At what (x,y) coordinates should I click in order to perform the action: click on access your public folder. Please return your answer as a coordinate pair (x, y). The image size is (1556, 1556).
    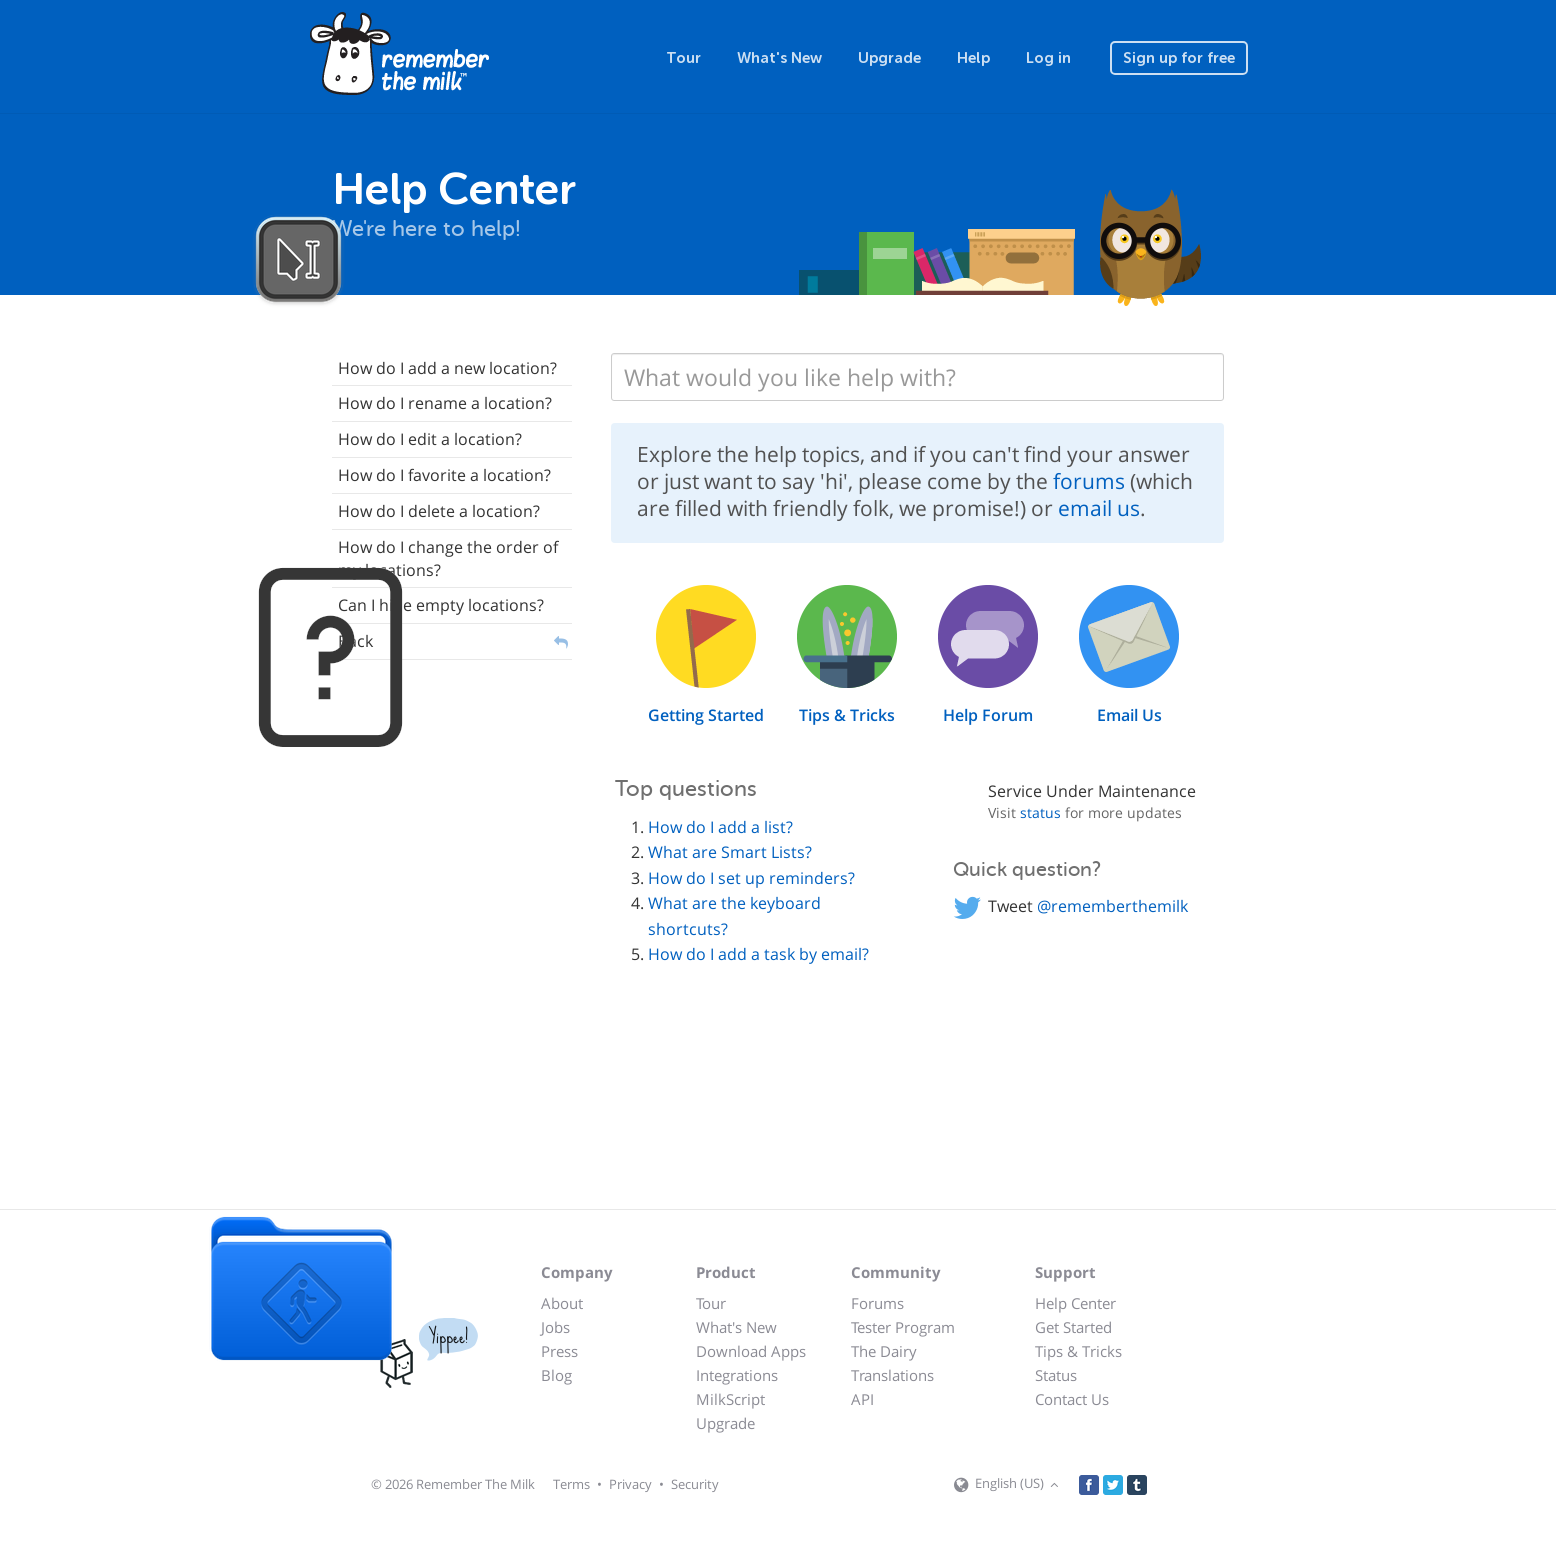
    Looking at the image, I should click on (301, 1288).